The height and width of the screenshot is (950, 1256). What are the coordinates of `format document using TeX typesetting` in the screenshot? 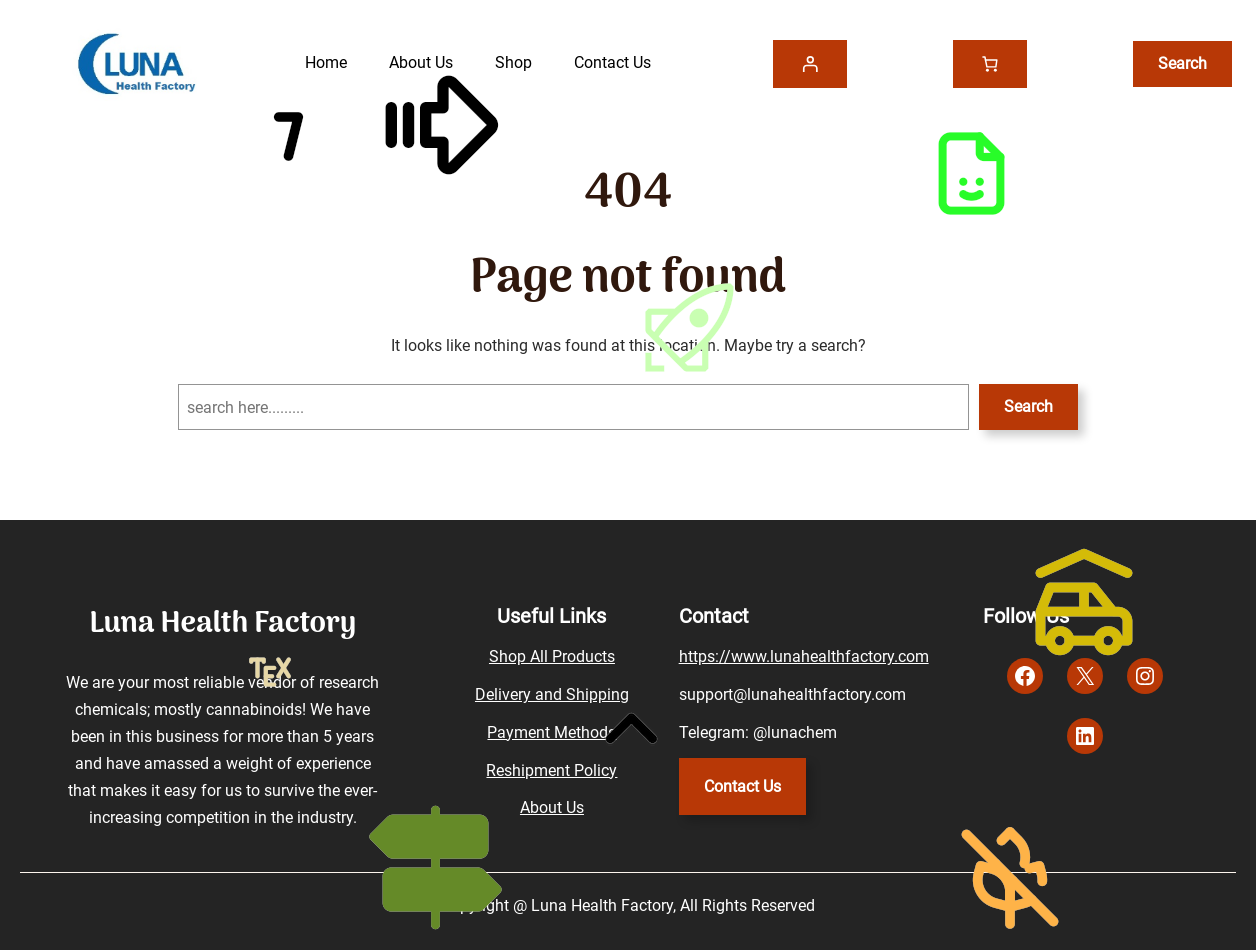 It's located at (270, 670).